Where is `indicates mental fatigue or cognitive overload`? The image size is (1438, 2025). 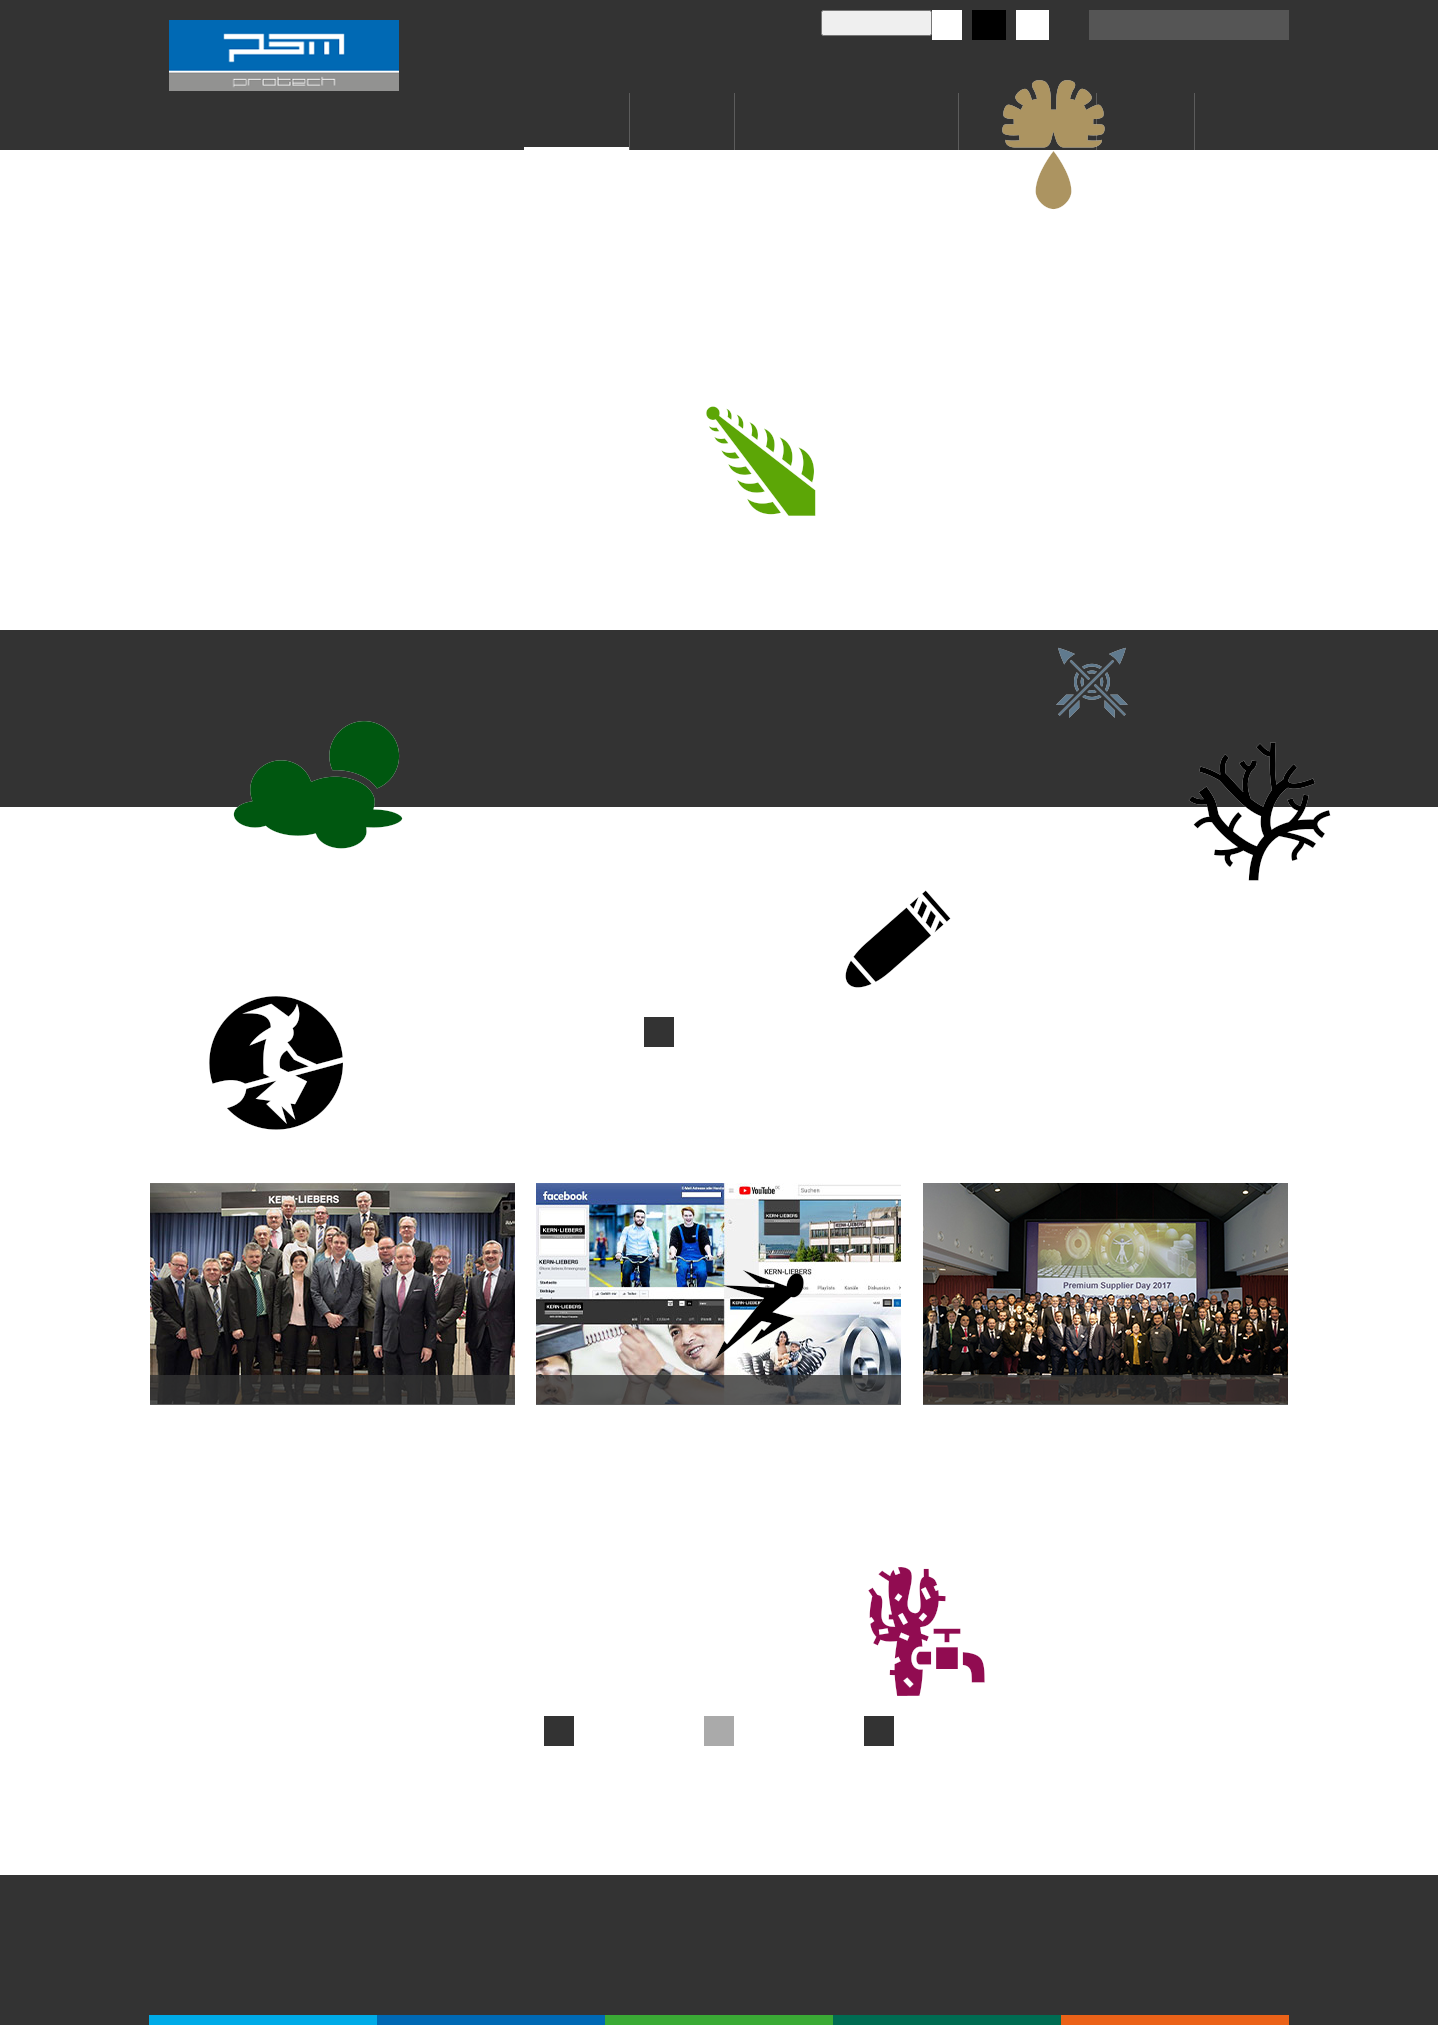
indicates mental fatigue or cognitive overload is located at coordinates (1053, 146).